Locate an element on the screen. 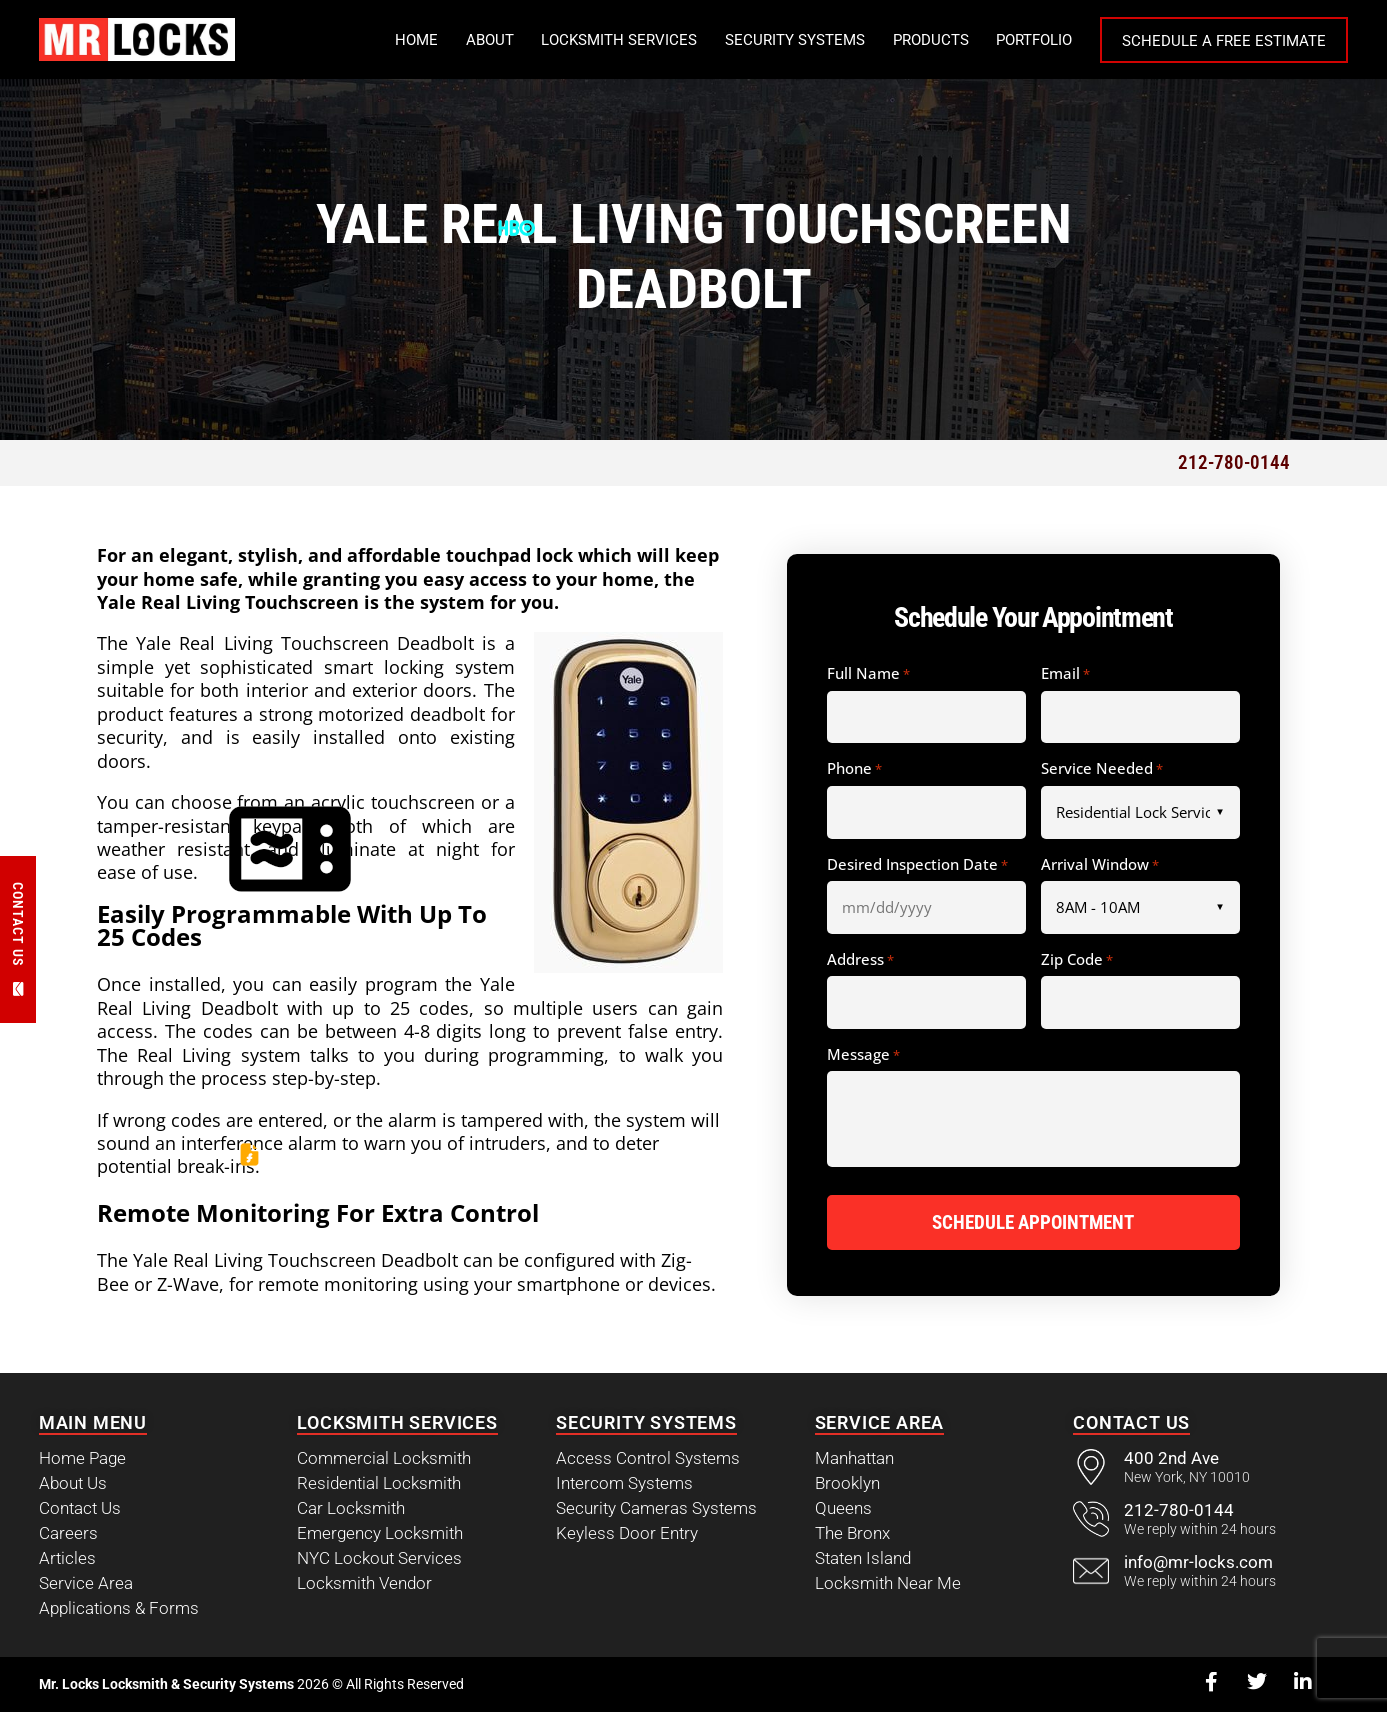 This screenshot has height=1712, width=1387. open the HBO streaming app is located at coordinates (516, 228).